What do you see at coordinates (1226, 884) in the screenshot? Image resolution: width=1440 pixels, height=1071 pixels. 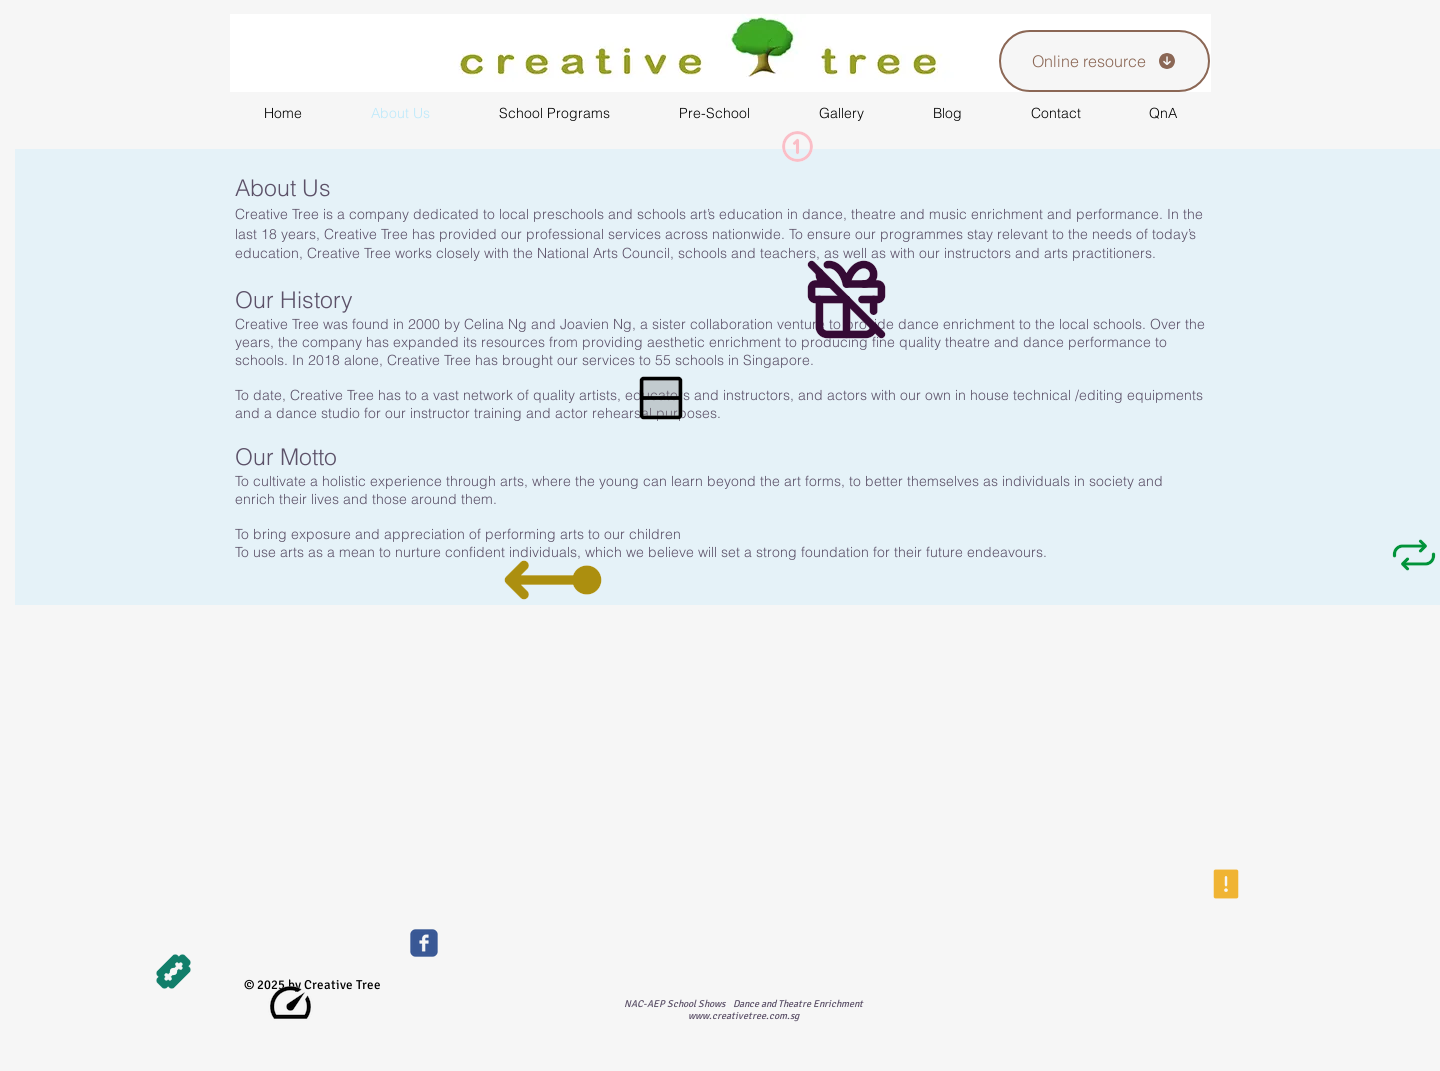 I see `indicates a warning or alert requiring attention` at bounding box center [1226, 884].